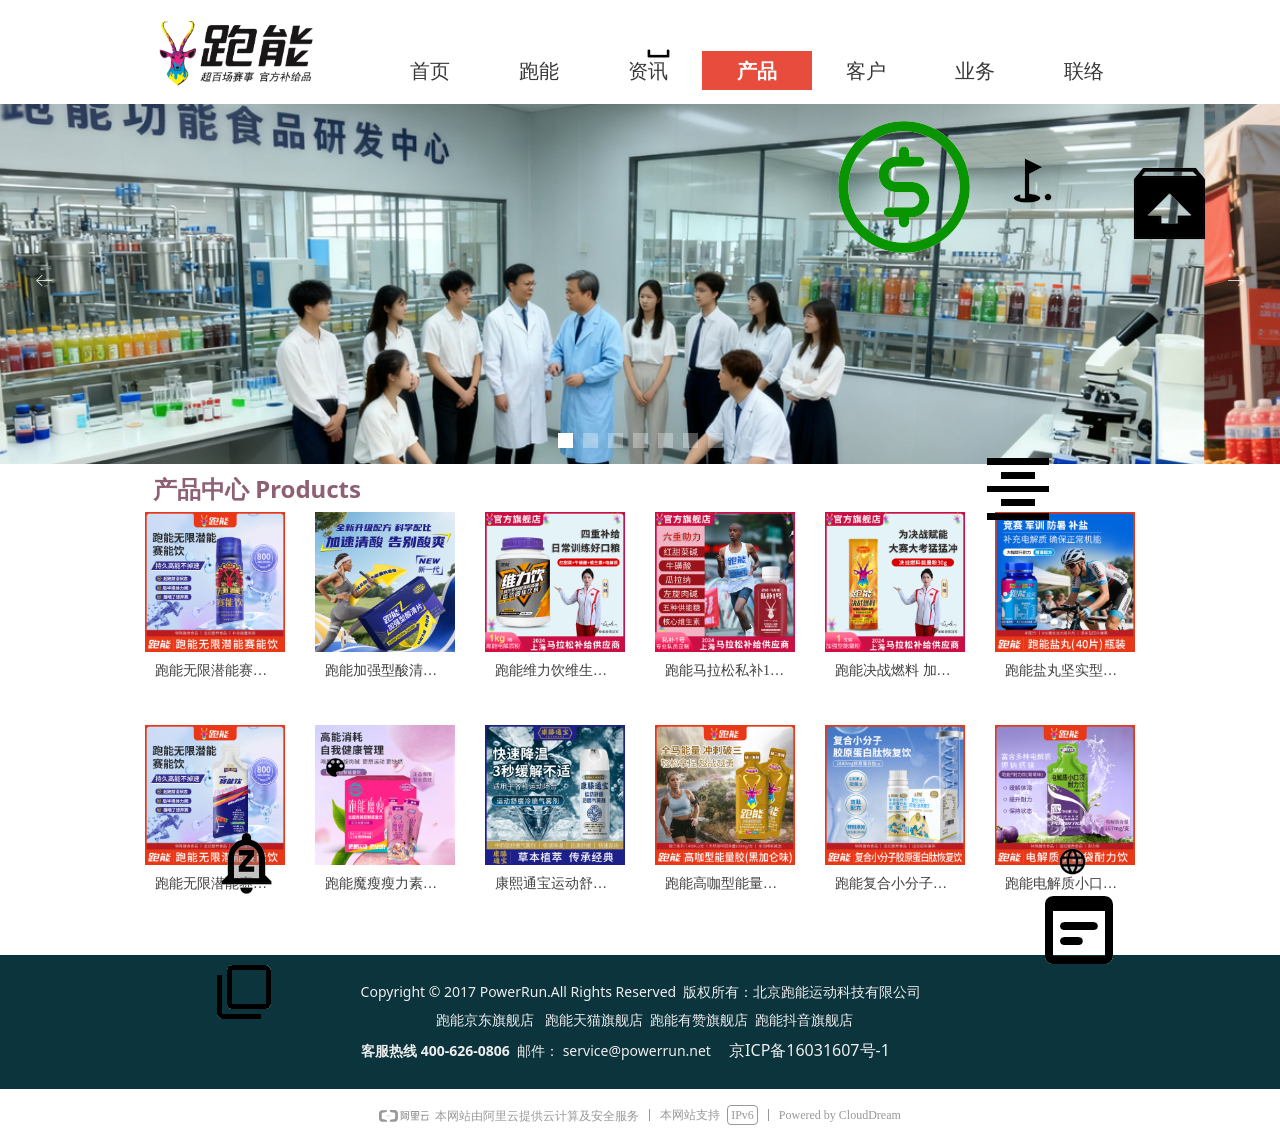 Image resolution: width=1280 pixels, height=1138 pixels. I want to click on open rich text editor, so click(1079, 930).